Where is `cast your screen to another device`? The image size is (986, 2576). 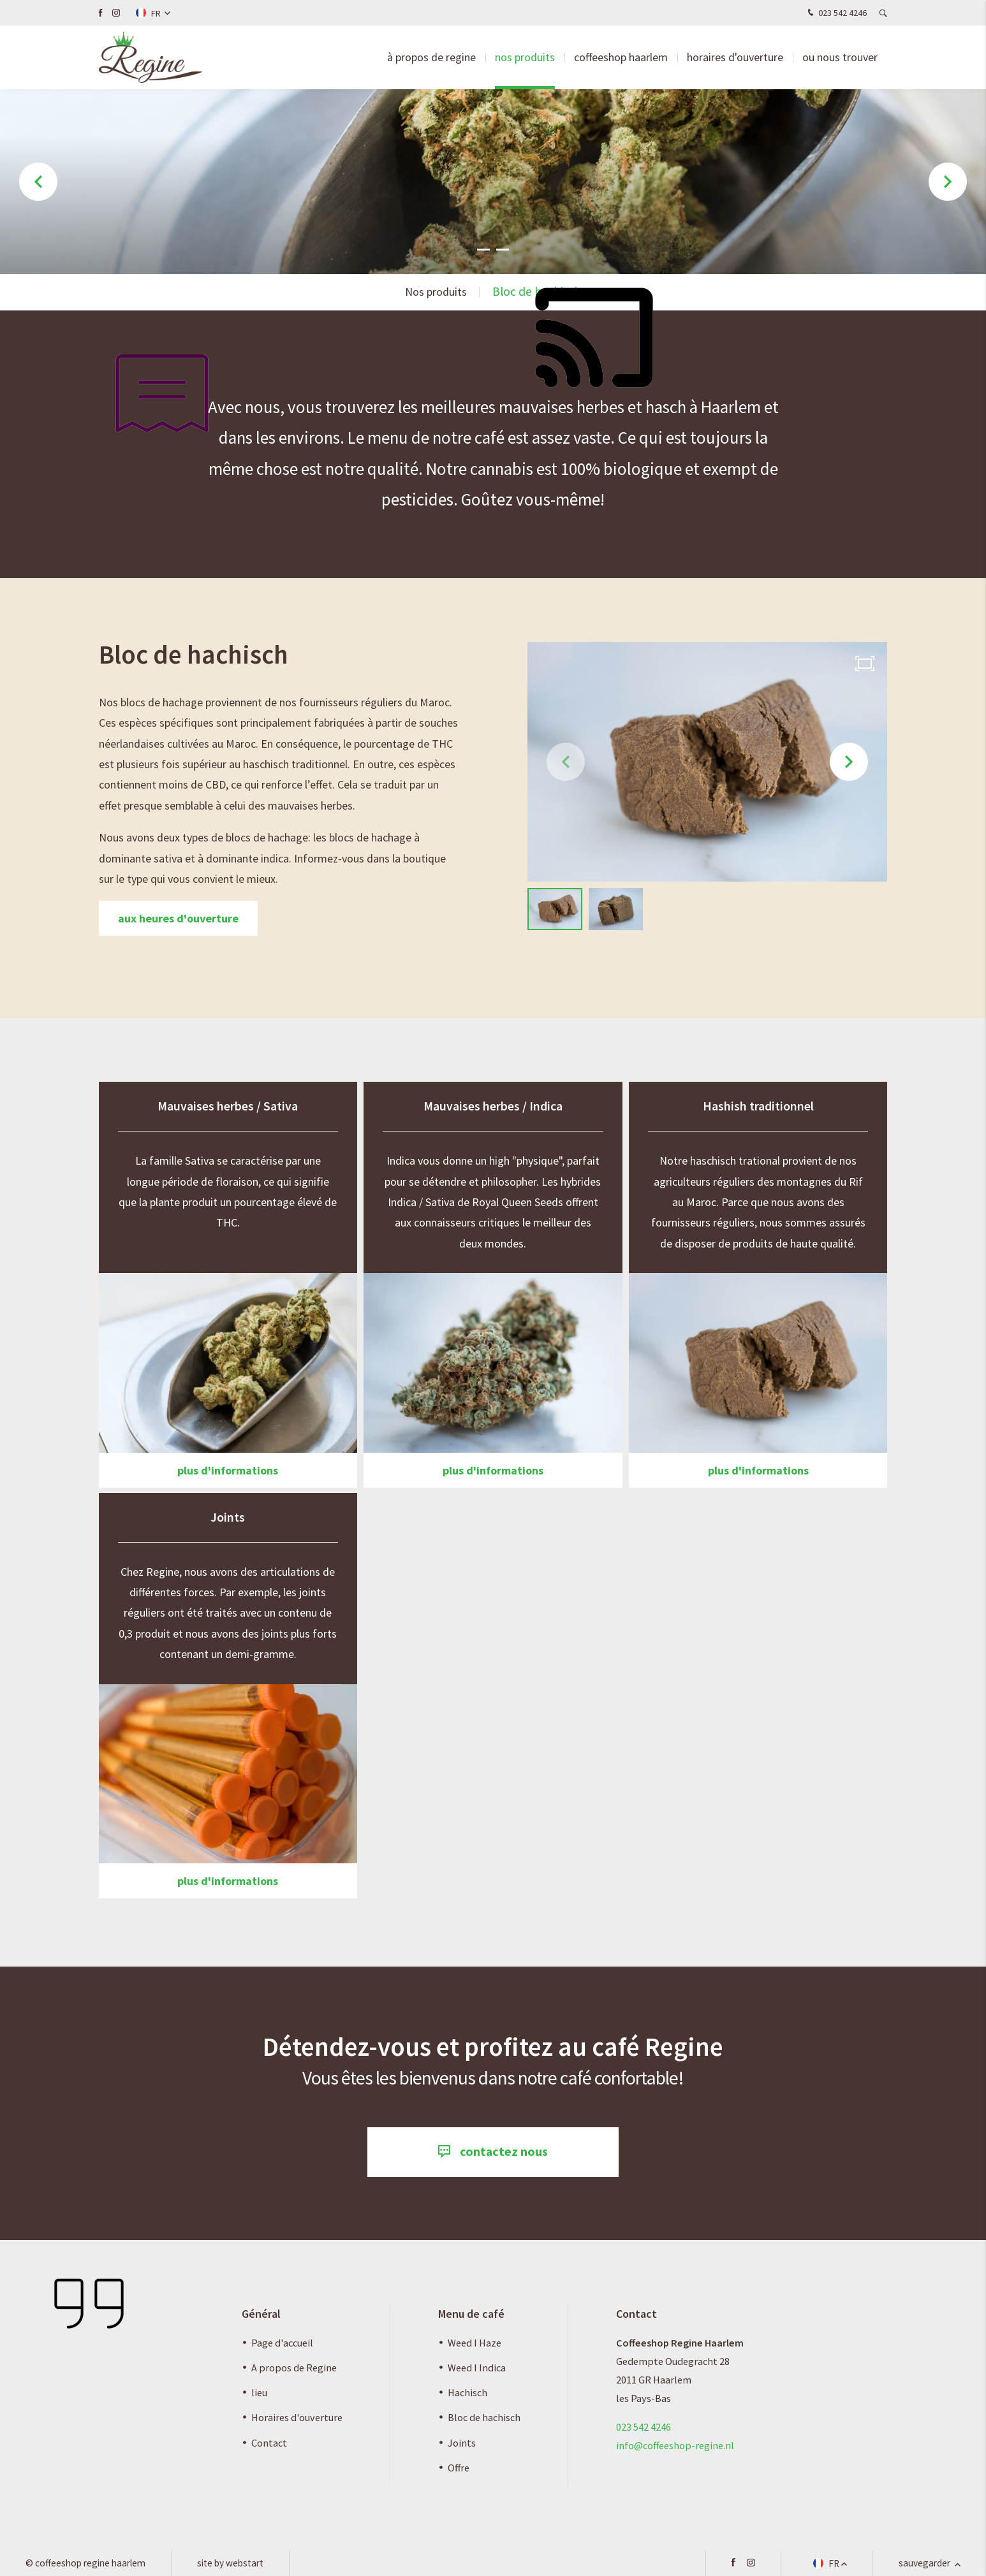 cast your screen to another device is located at coordinates (594, 337).